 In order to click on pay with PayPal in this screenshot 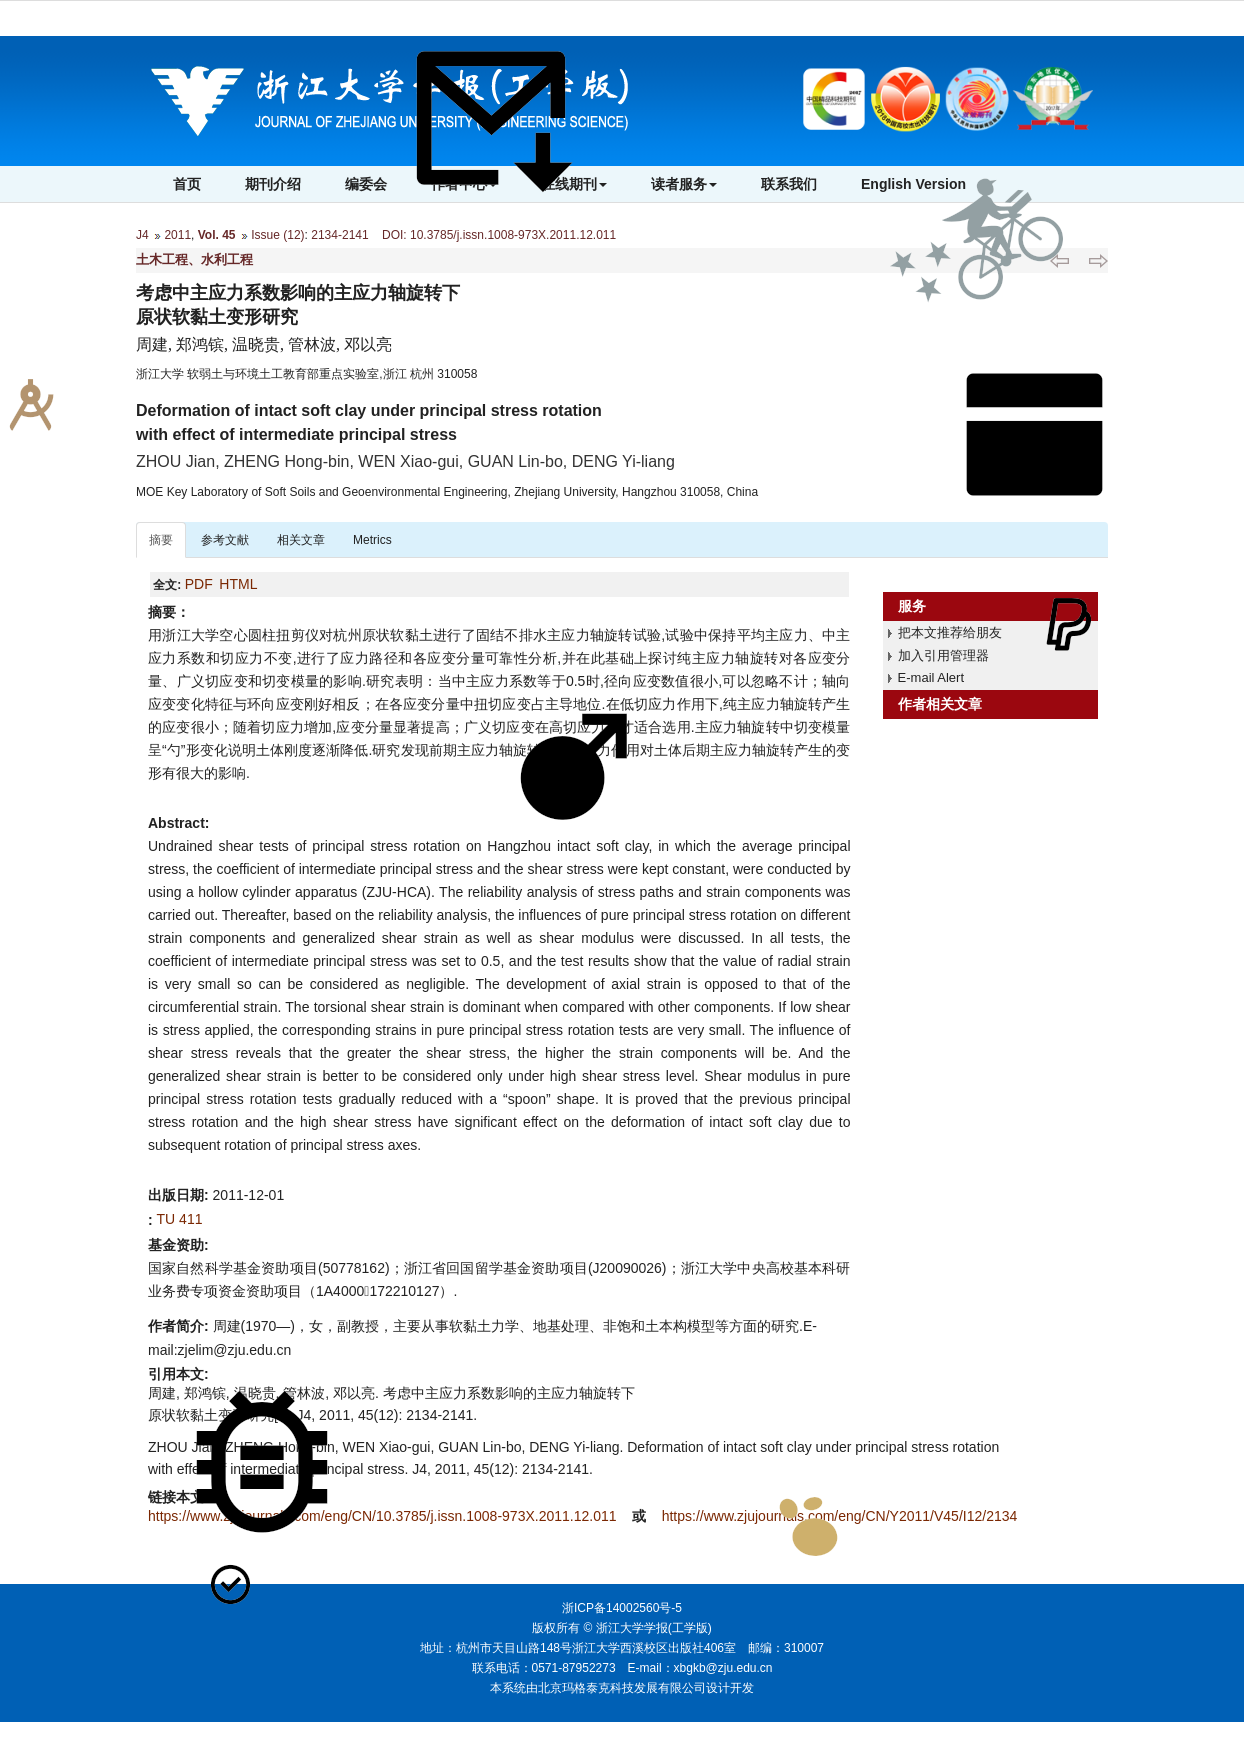, I will do `click(1069, 623)`.